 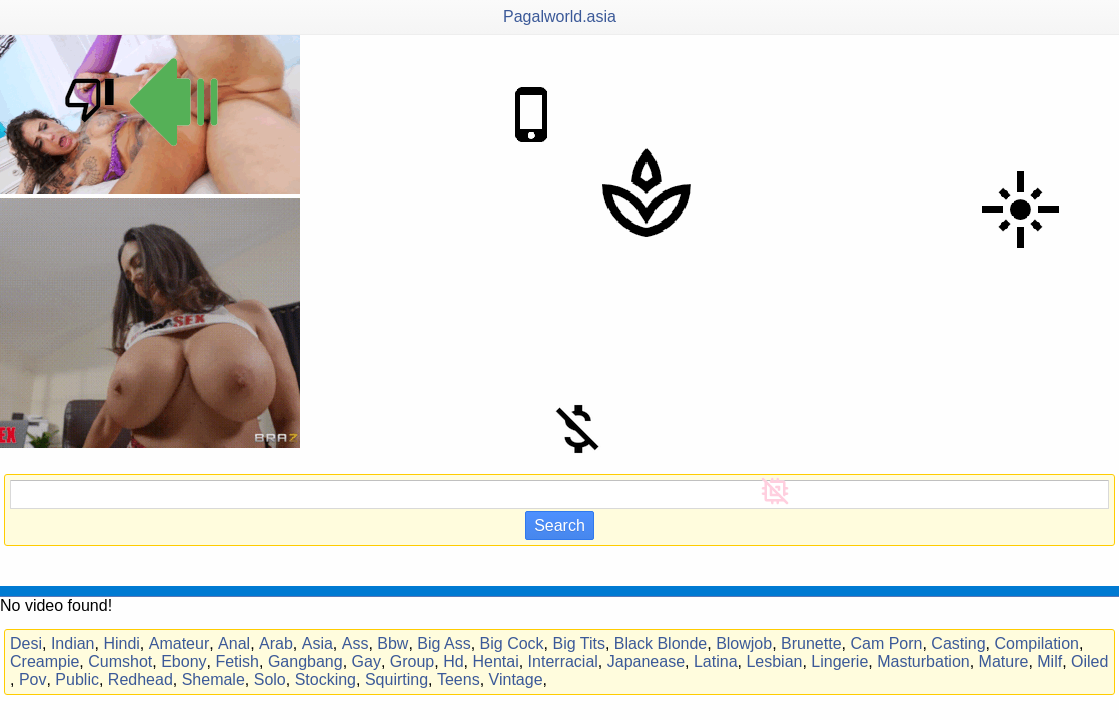 I want to click on add lens flare effect to image, so click(x=1020, y=209).